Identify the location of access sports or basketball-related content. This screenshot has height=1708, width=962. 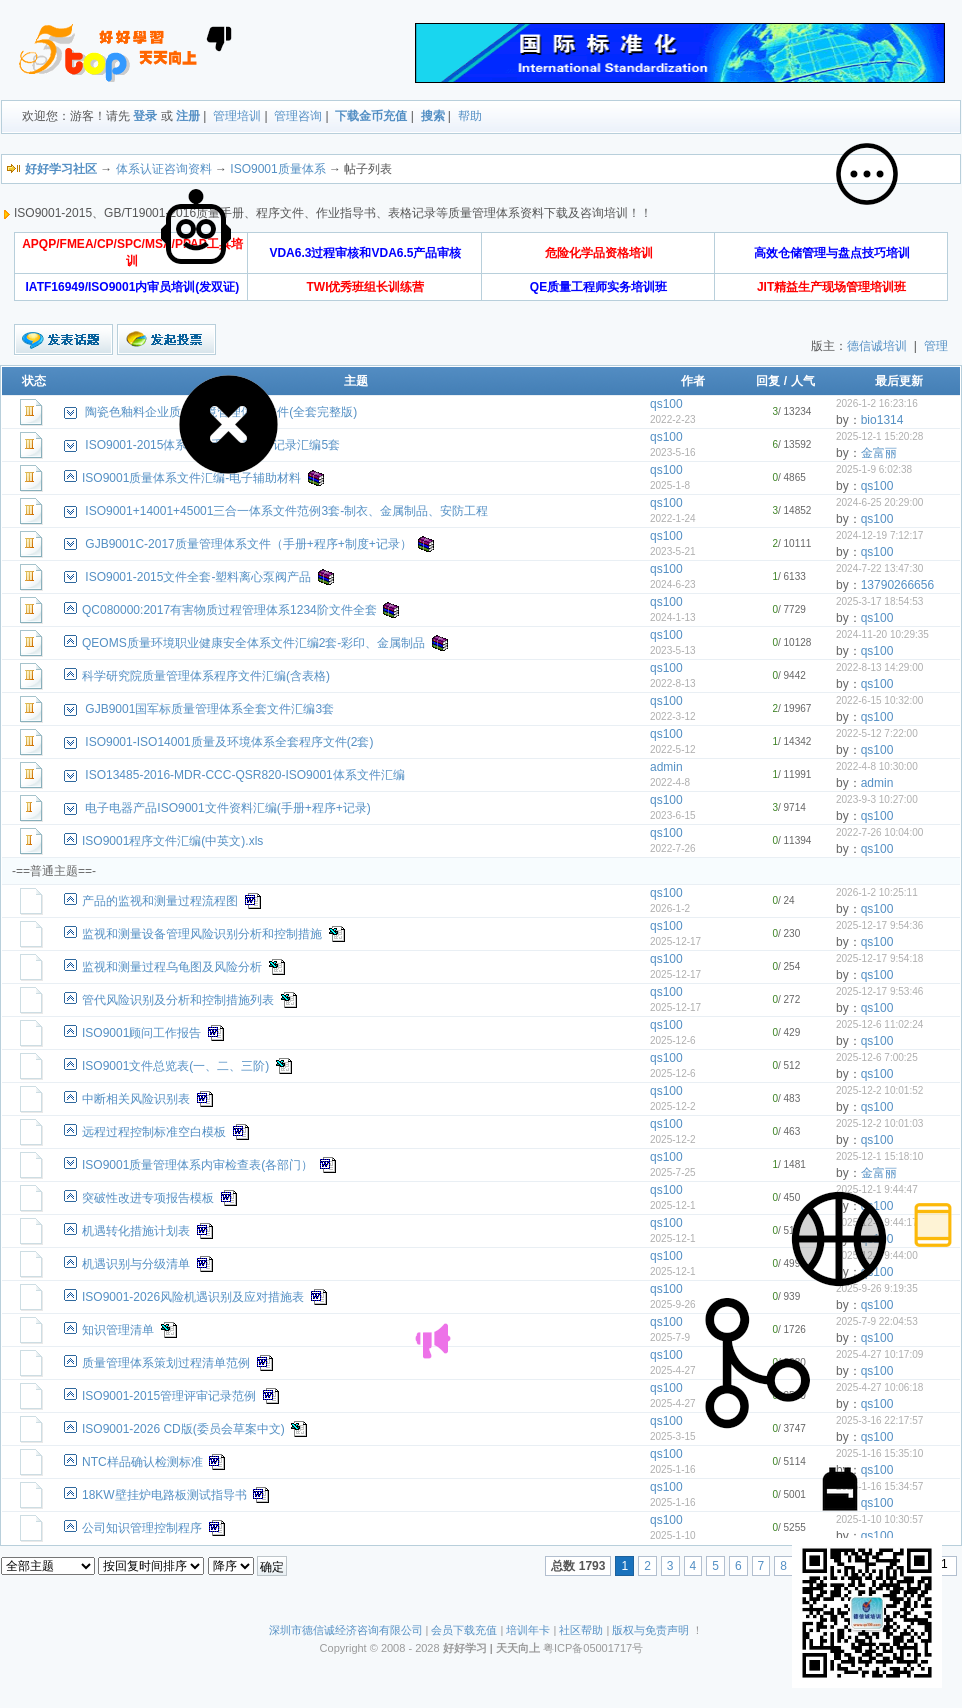
(839, 1239).